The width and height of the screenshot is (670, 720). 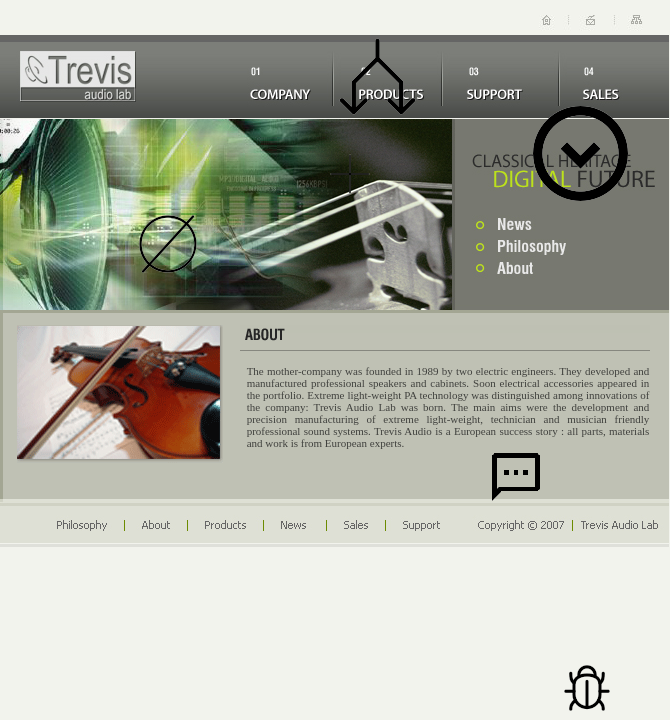 I want to click on indicates an empty or null state, so click(x=168, y=244).